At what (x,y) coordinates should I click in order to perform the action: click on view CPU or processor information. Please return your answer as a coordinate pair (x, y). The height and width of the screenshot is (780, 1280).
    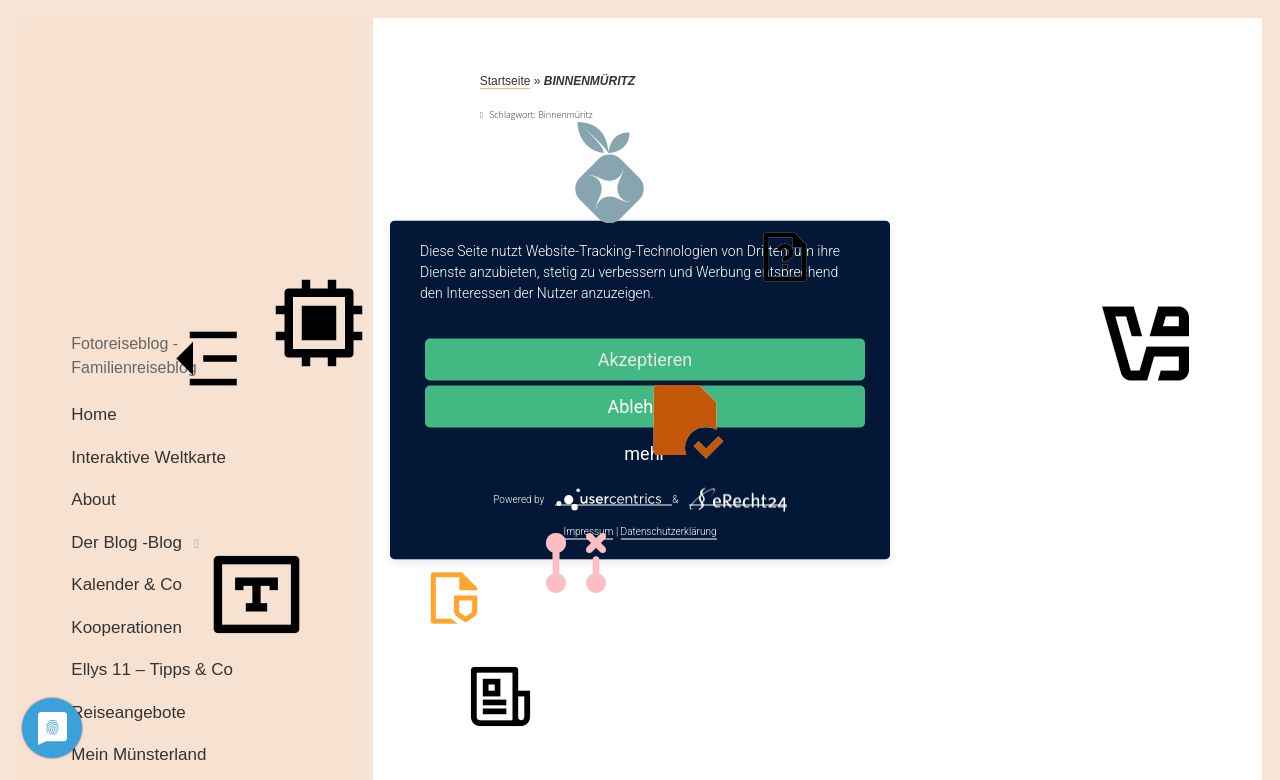
    Looking at the image, I should click on (319, 323).